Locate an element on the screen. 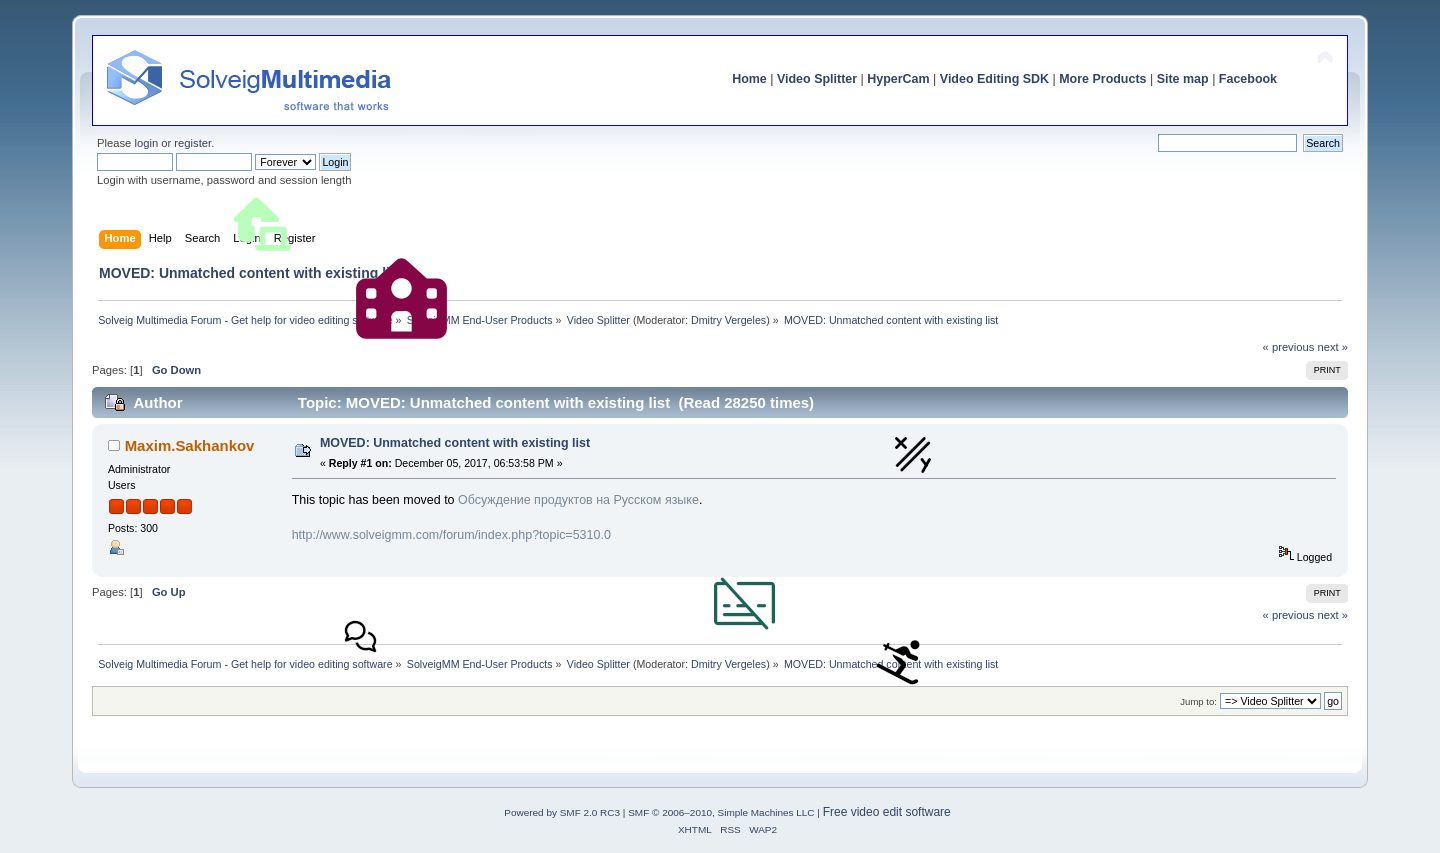 The image size is (1440, 853). perform floor division operation (x ÷ y rounded down) is located at coordinates (913, 455).